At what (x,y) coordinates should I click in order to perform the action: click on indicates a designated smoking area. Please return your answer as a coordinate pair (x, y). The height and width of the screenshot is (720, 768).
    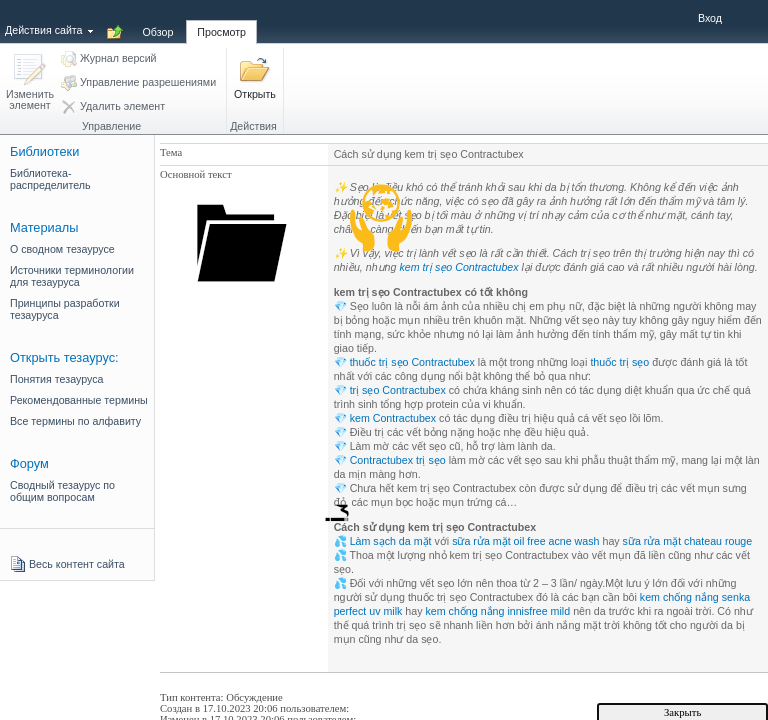
    Looking at the image, I should click on (337, 516).